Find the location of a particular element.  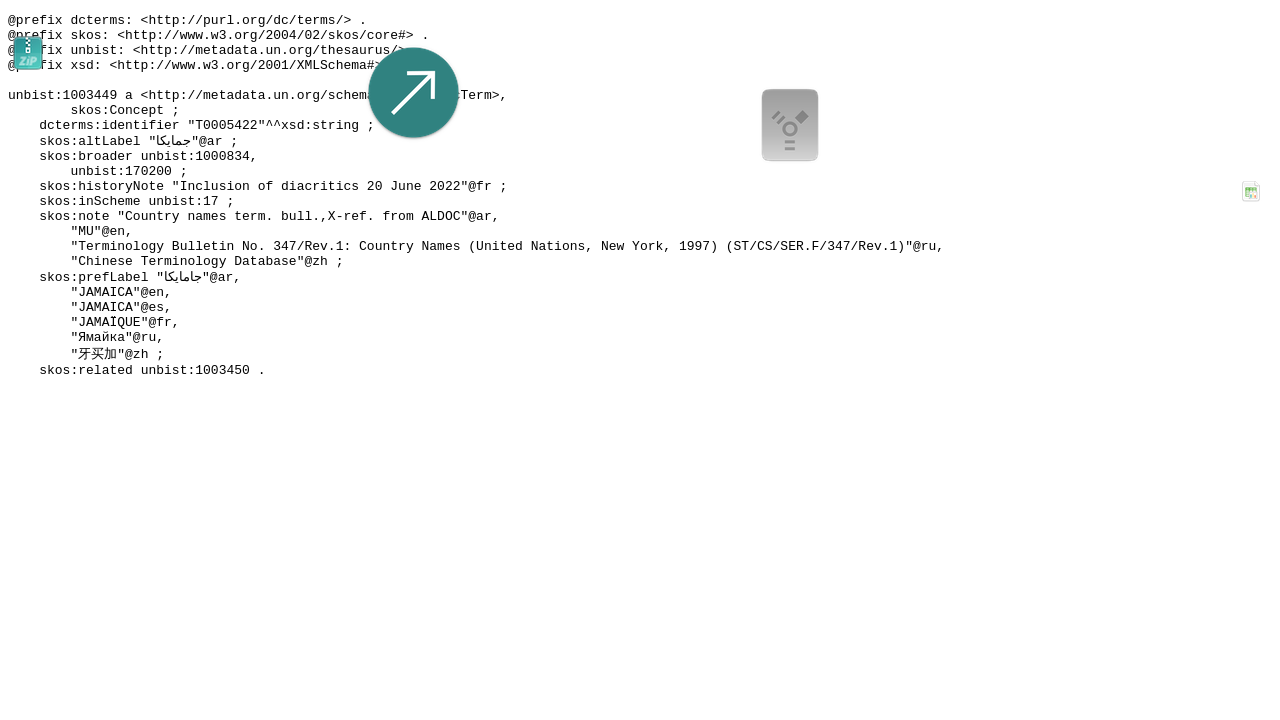

indicates a symbolic link or shortcut to another file is located at coordinates (413, 92).